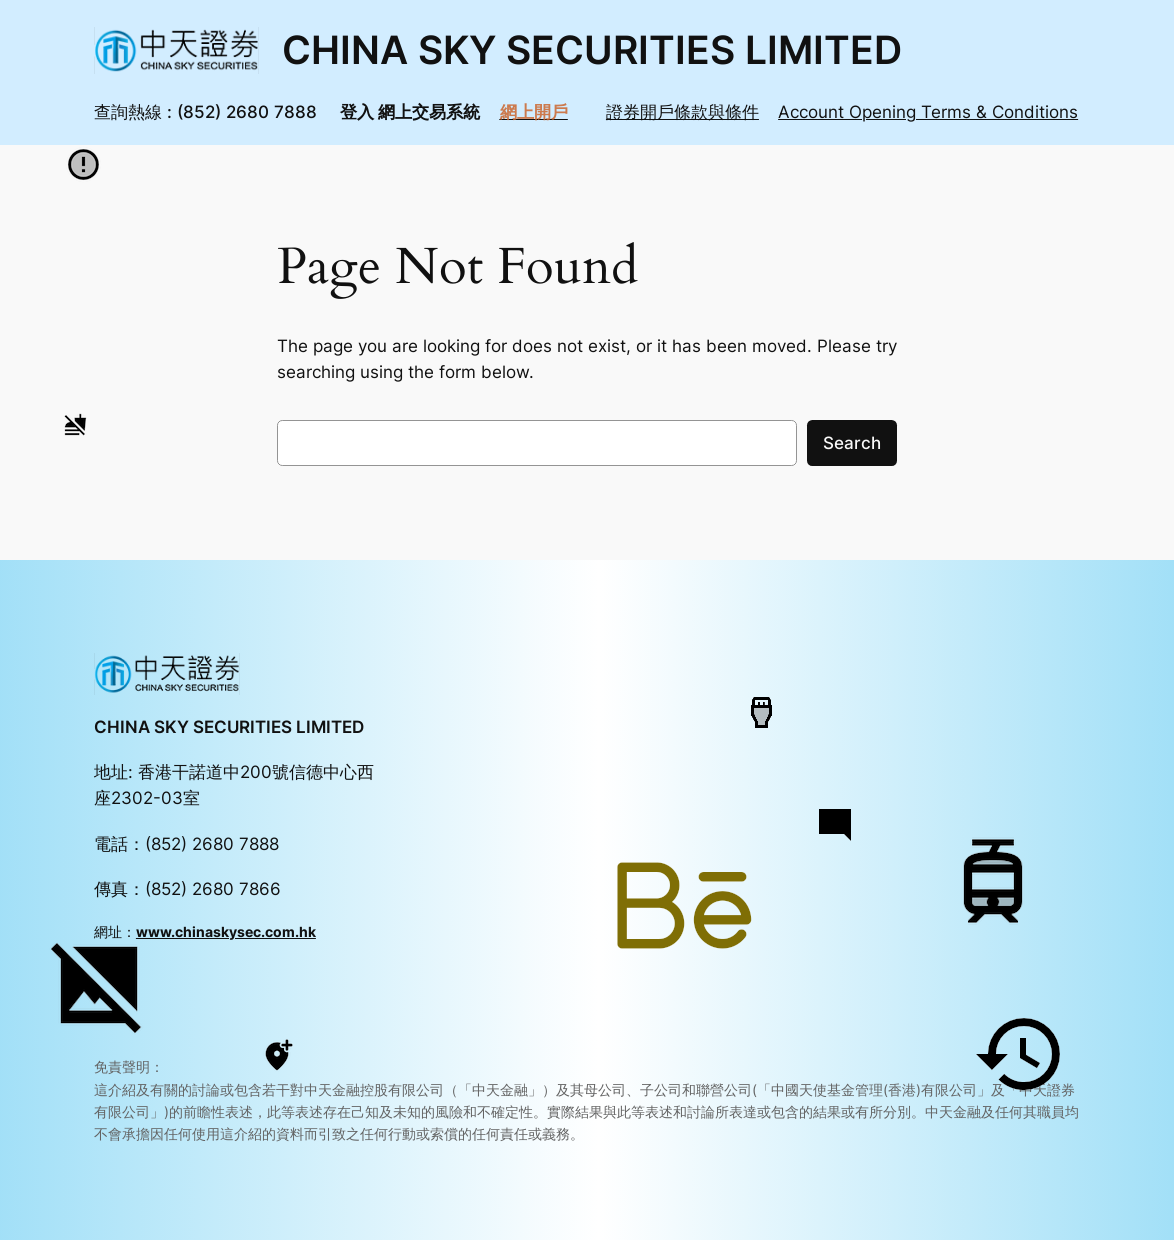 This screenshot has width=1174, height=1240. Describe the element at coordinates (993, 881) in the screenshot. I see `view tram or light rail transit options` at that location.